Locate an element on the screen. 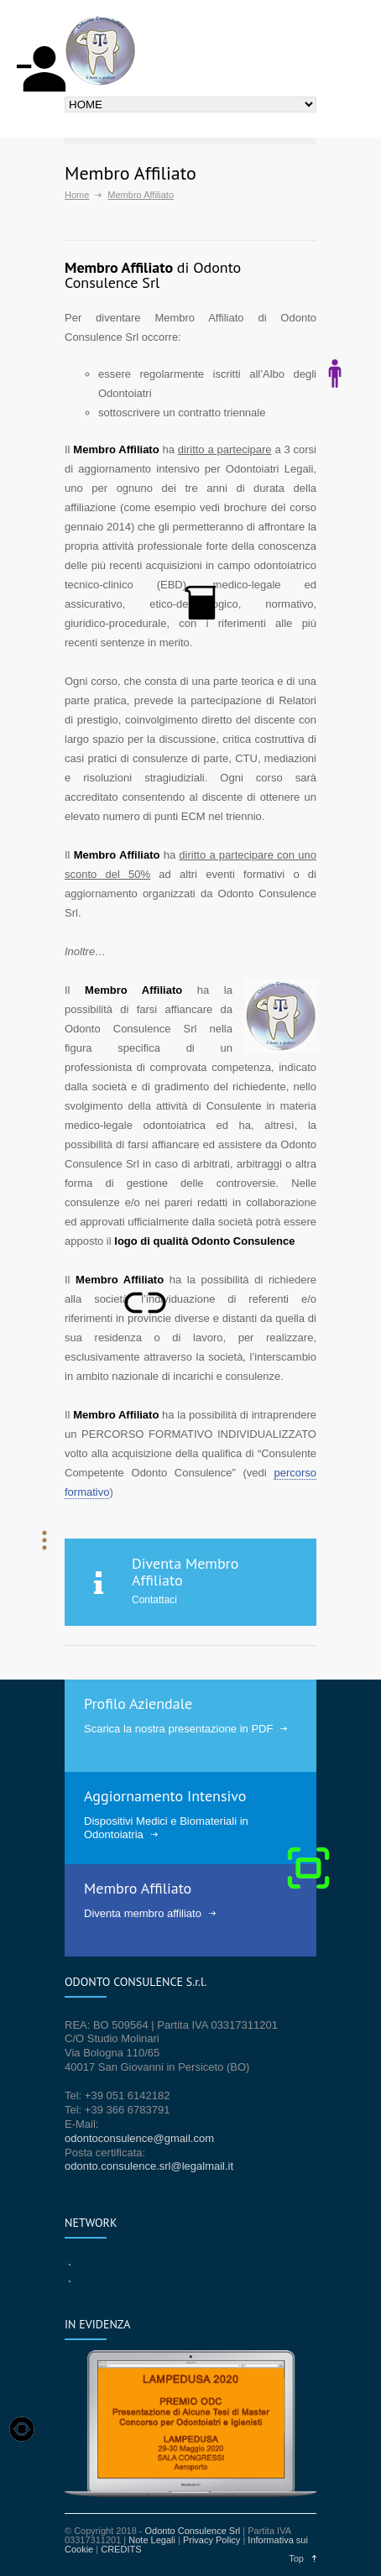  remove a contact or friend is located at coordinates (41, 69).